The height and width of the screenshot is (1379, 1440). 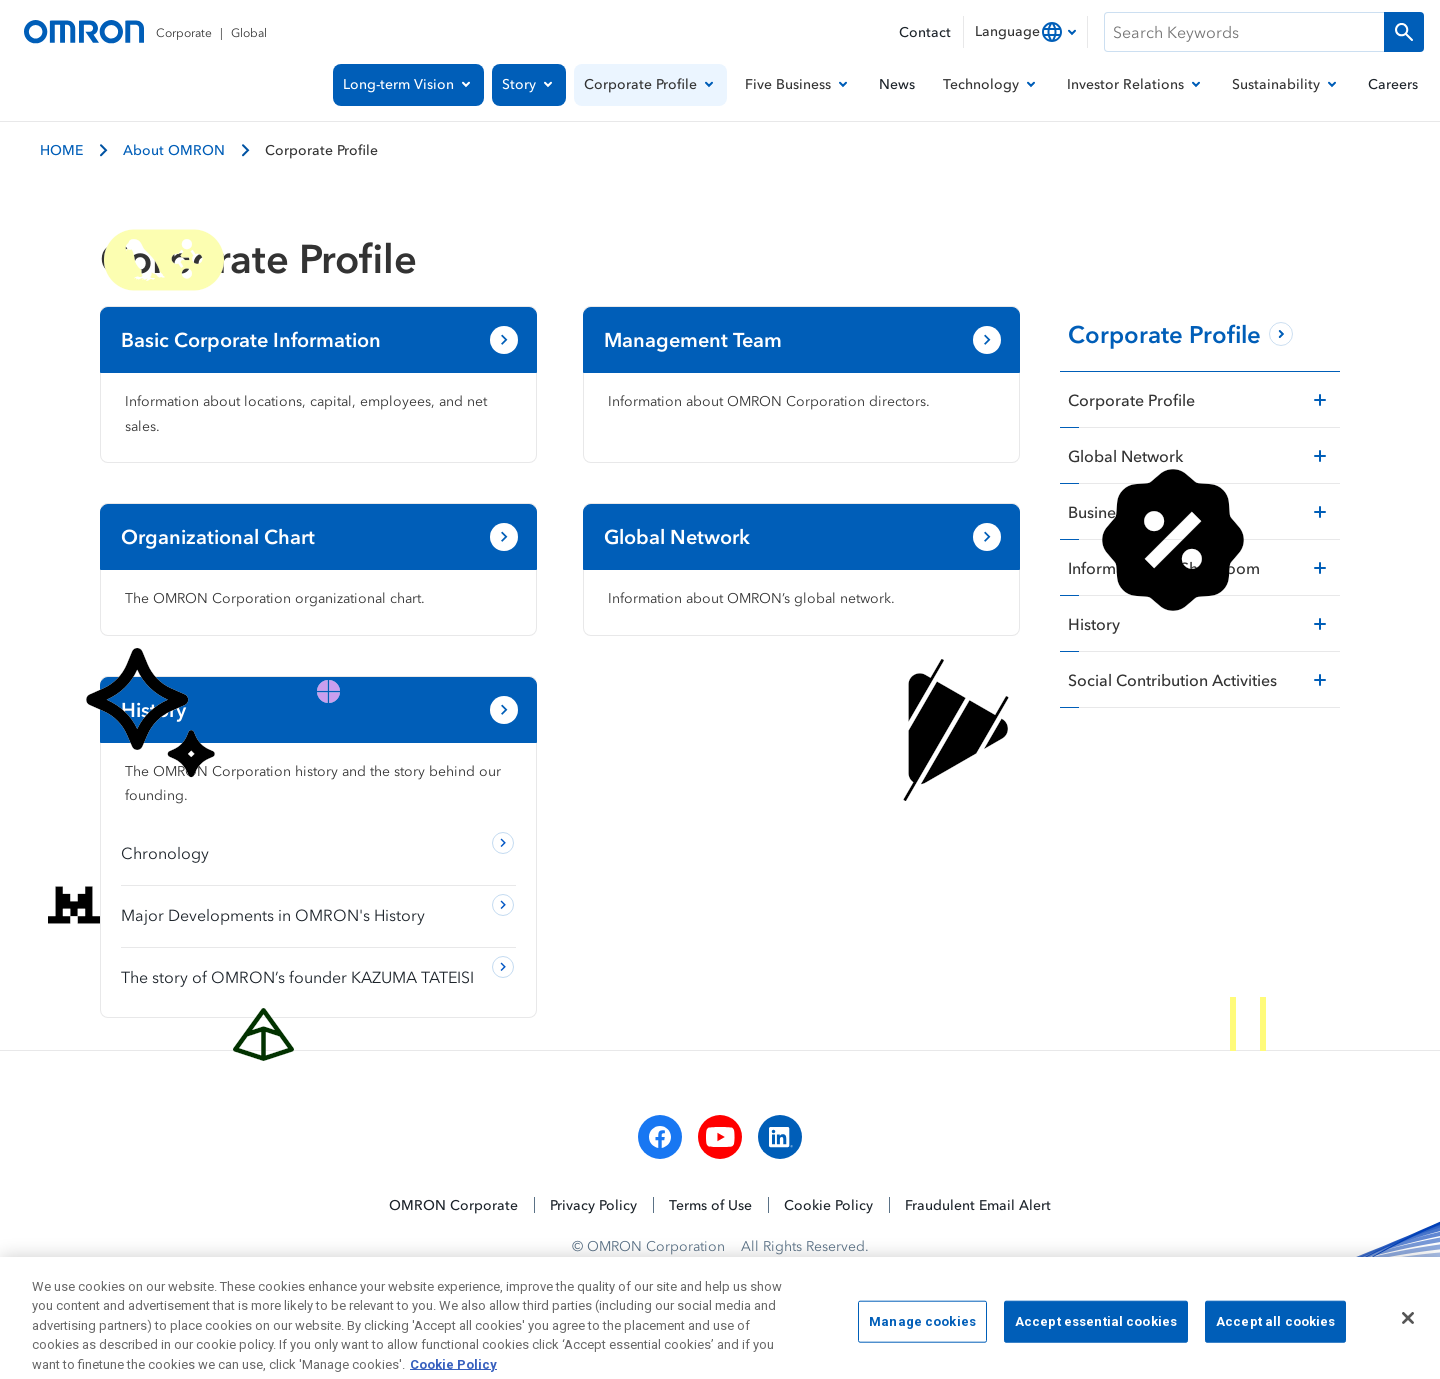 What do you see at coordinates (263, 1034) in the screenshot?
I see `pydantic library or framework branding` at bounding box center [263, 1034].